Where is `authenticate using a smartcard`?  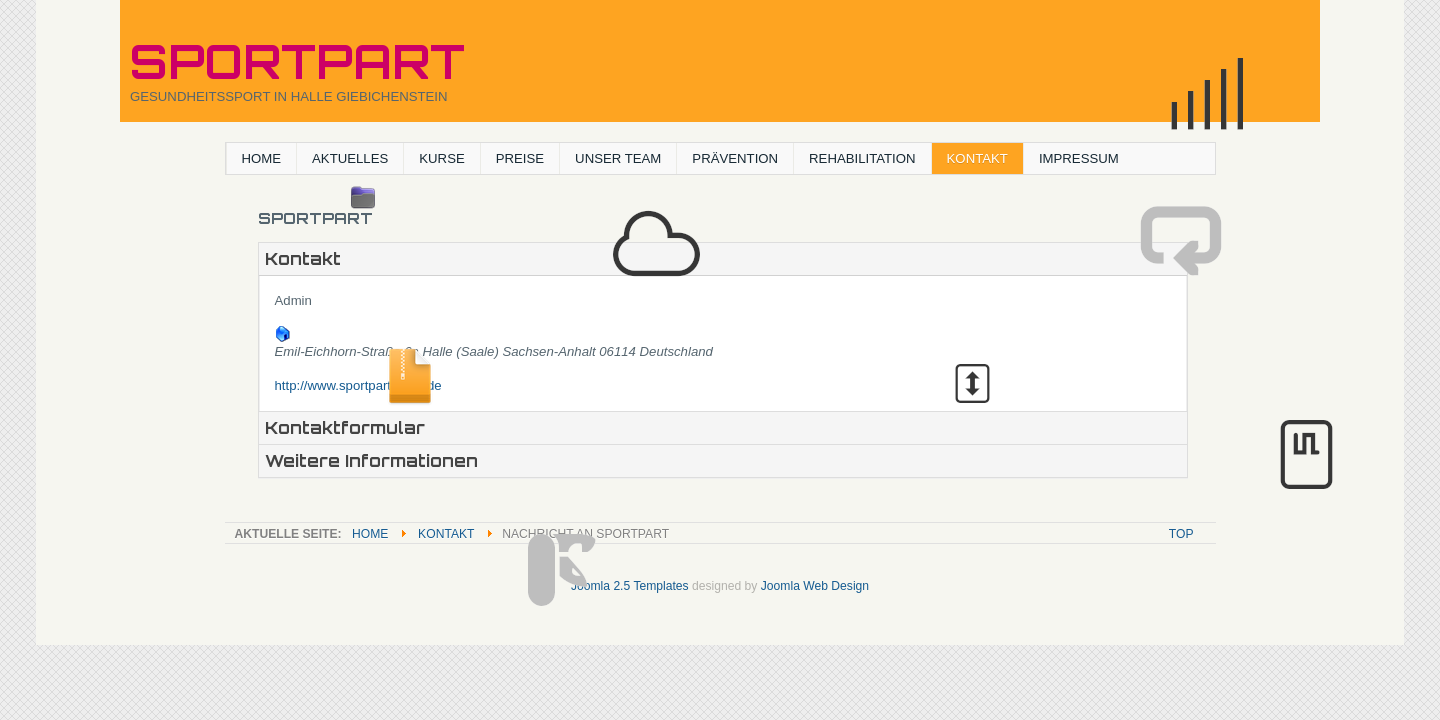
authenticate using a smartcard is located at coordinates (1306, 454).